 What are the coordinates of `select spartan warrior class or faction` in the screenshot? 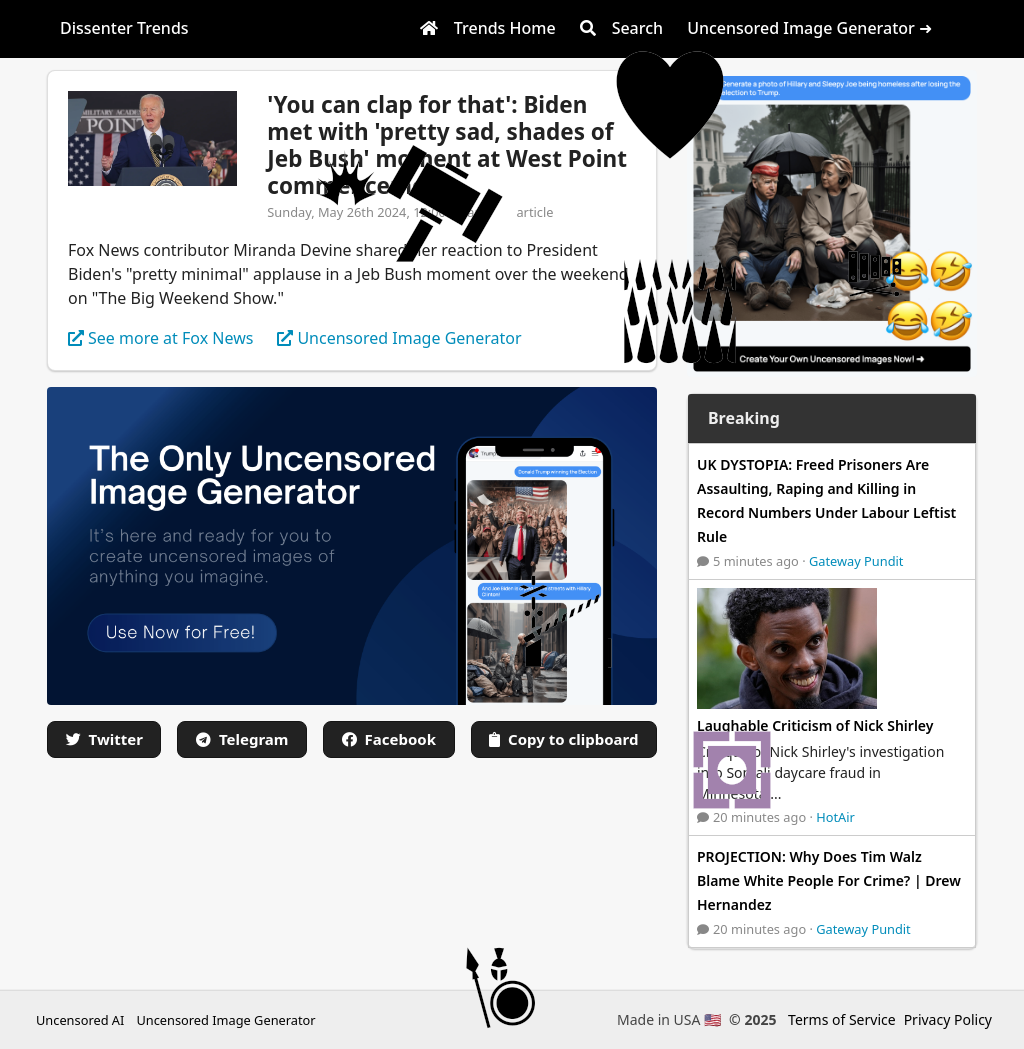 It's located at (496, 986).